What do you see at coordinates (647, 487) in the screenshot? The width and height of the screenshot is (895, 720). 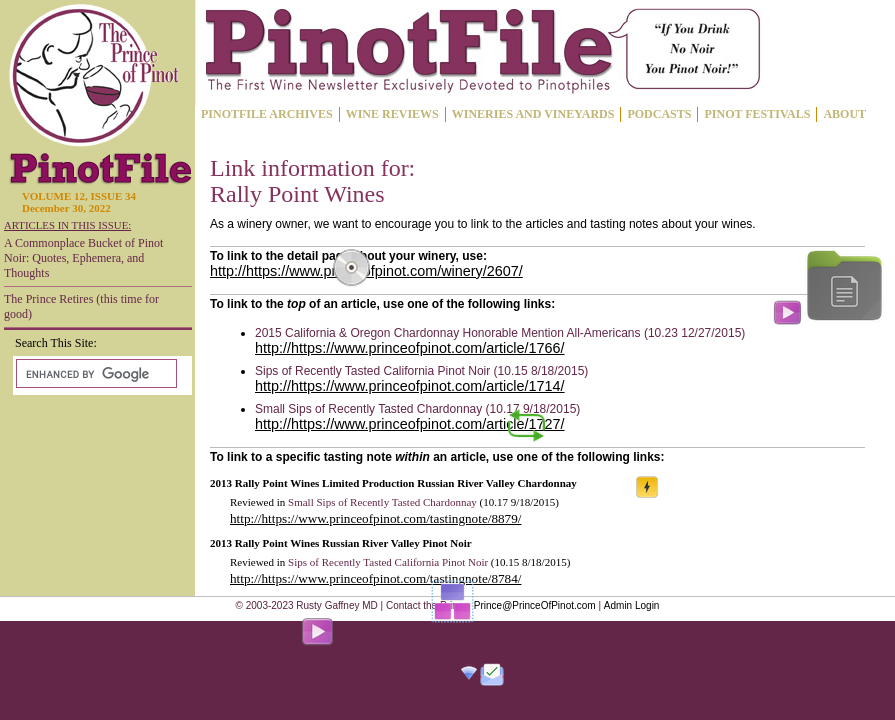 I see `access power and battery settings` at bounding box center [647, 487].